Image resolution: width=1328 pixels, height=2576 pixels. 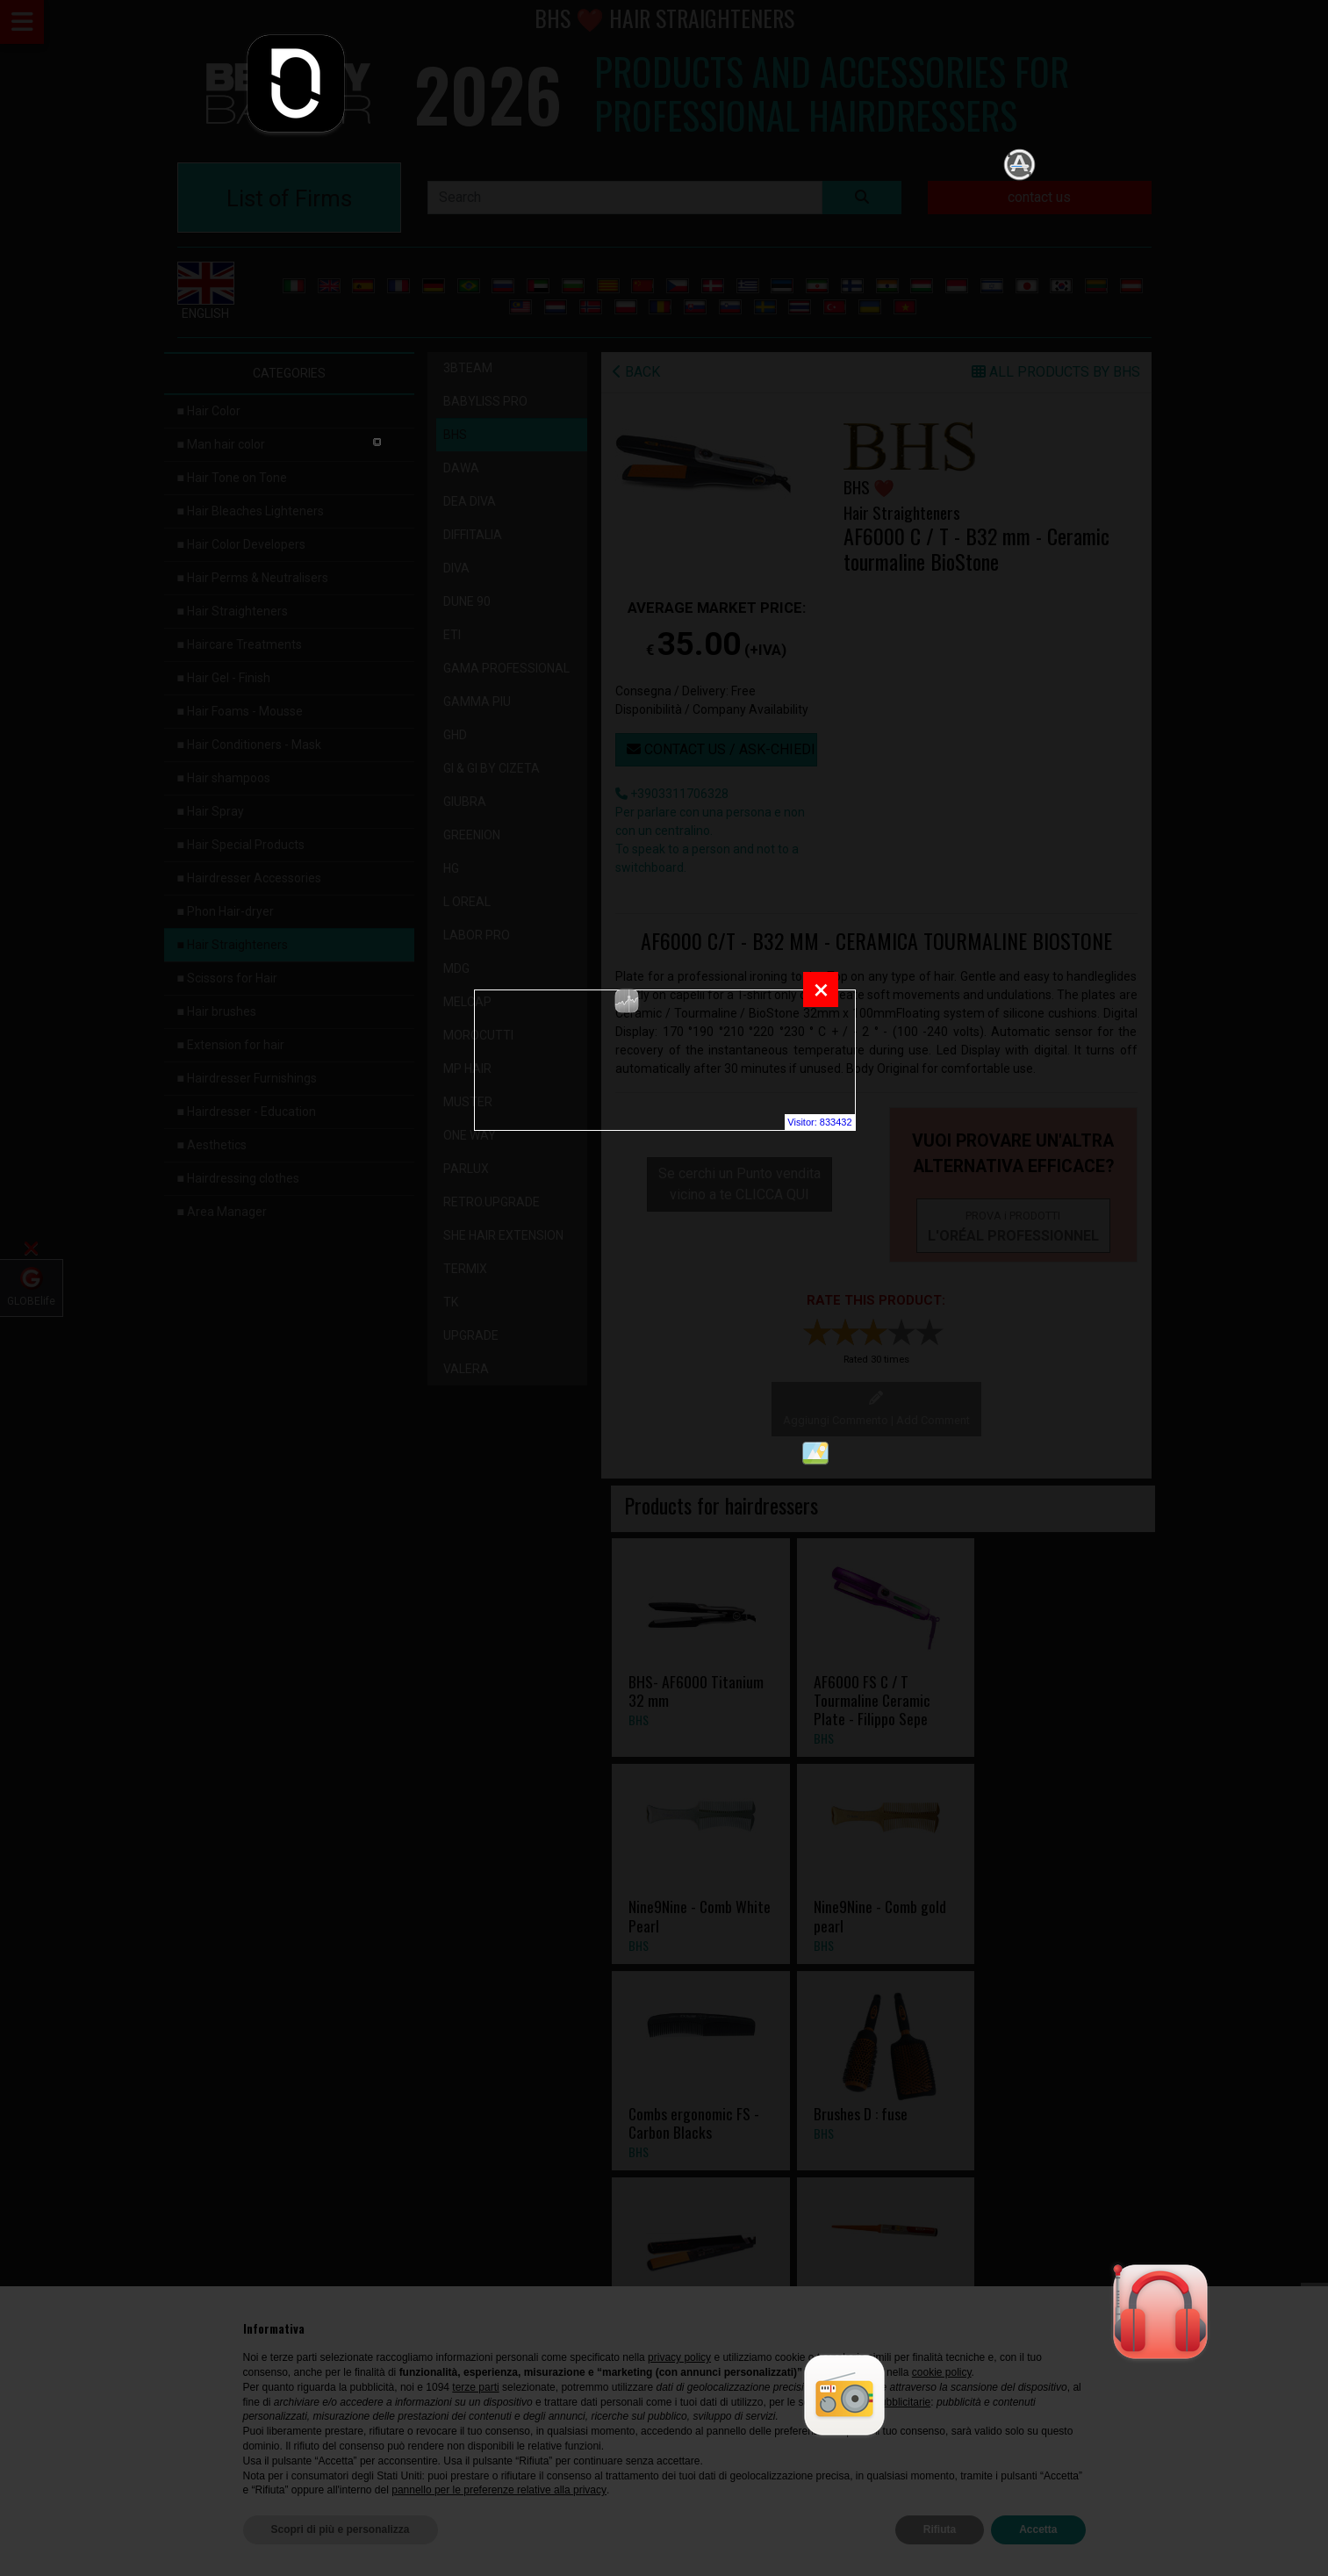 I want to click on open goodvibes internet radio app, so click(x=844, y=2395).